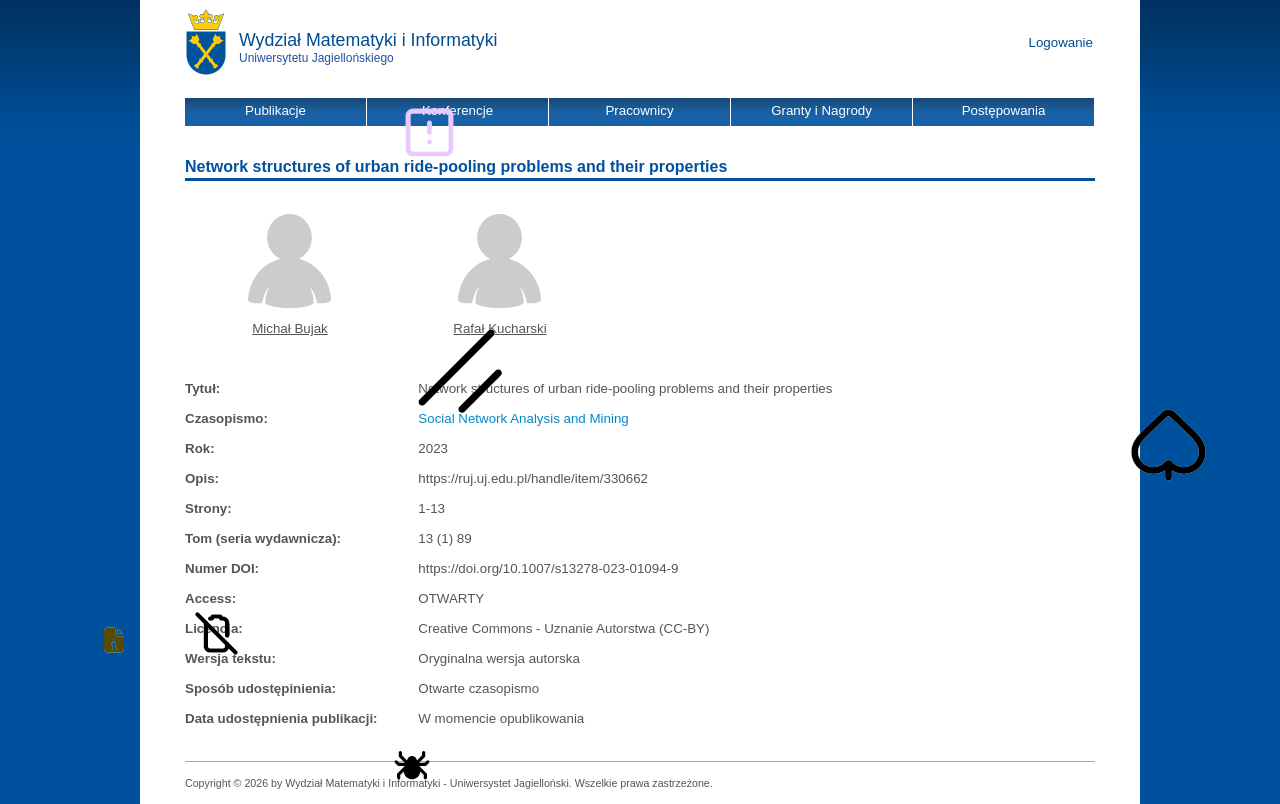  I want to click on indicates a count or tally of two items, so click(462, 373).